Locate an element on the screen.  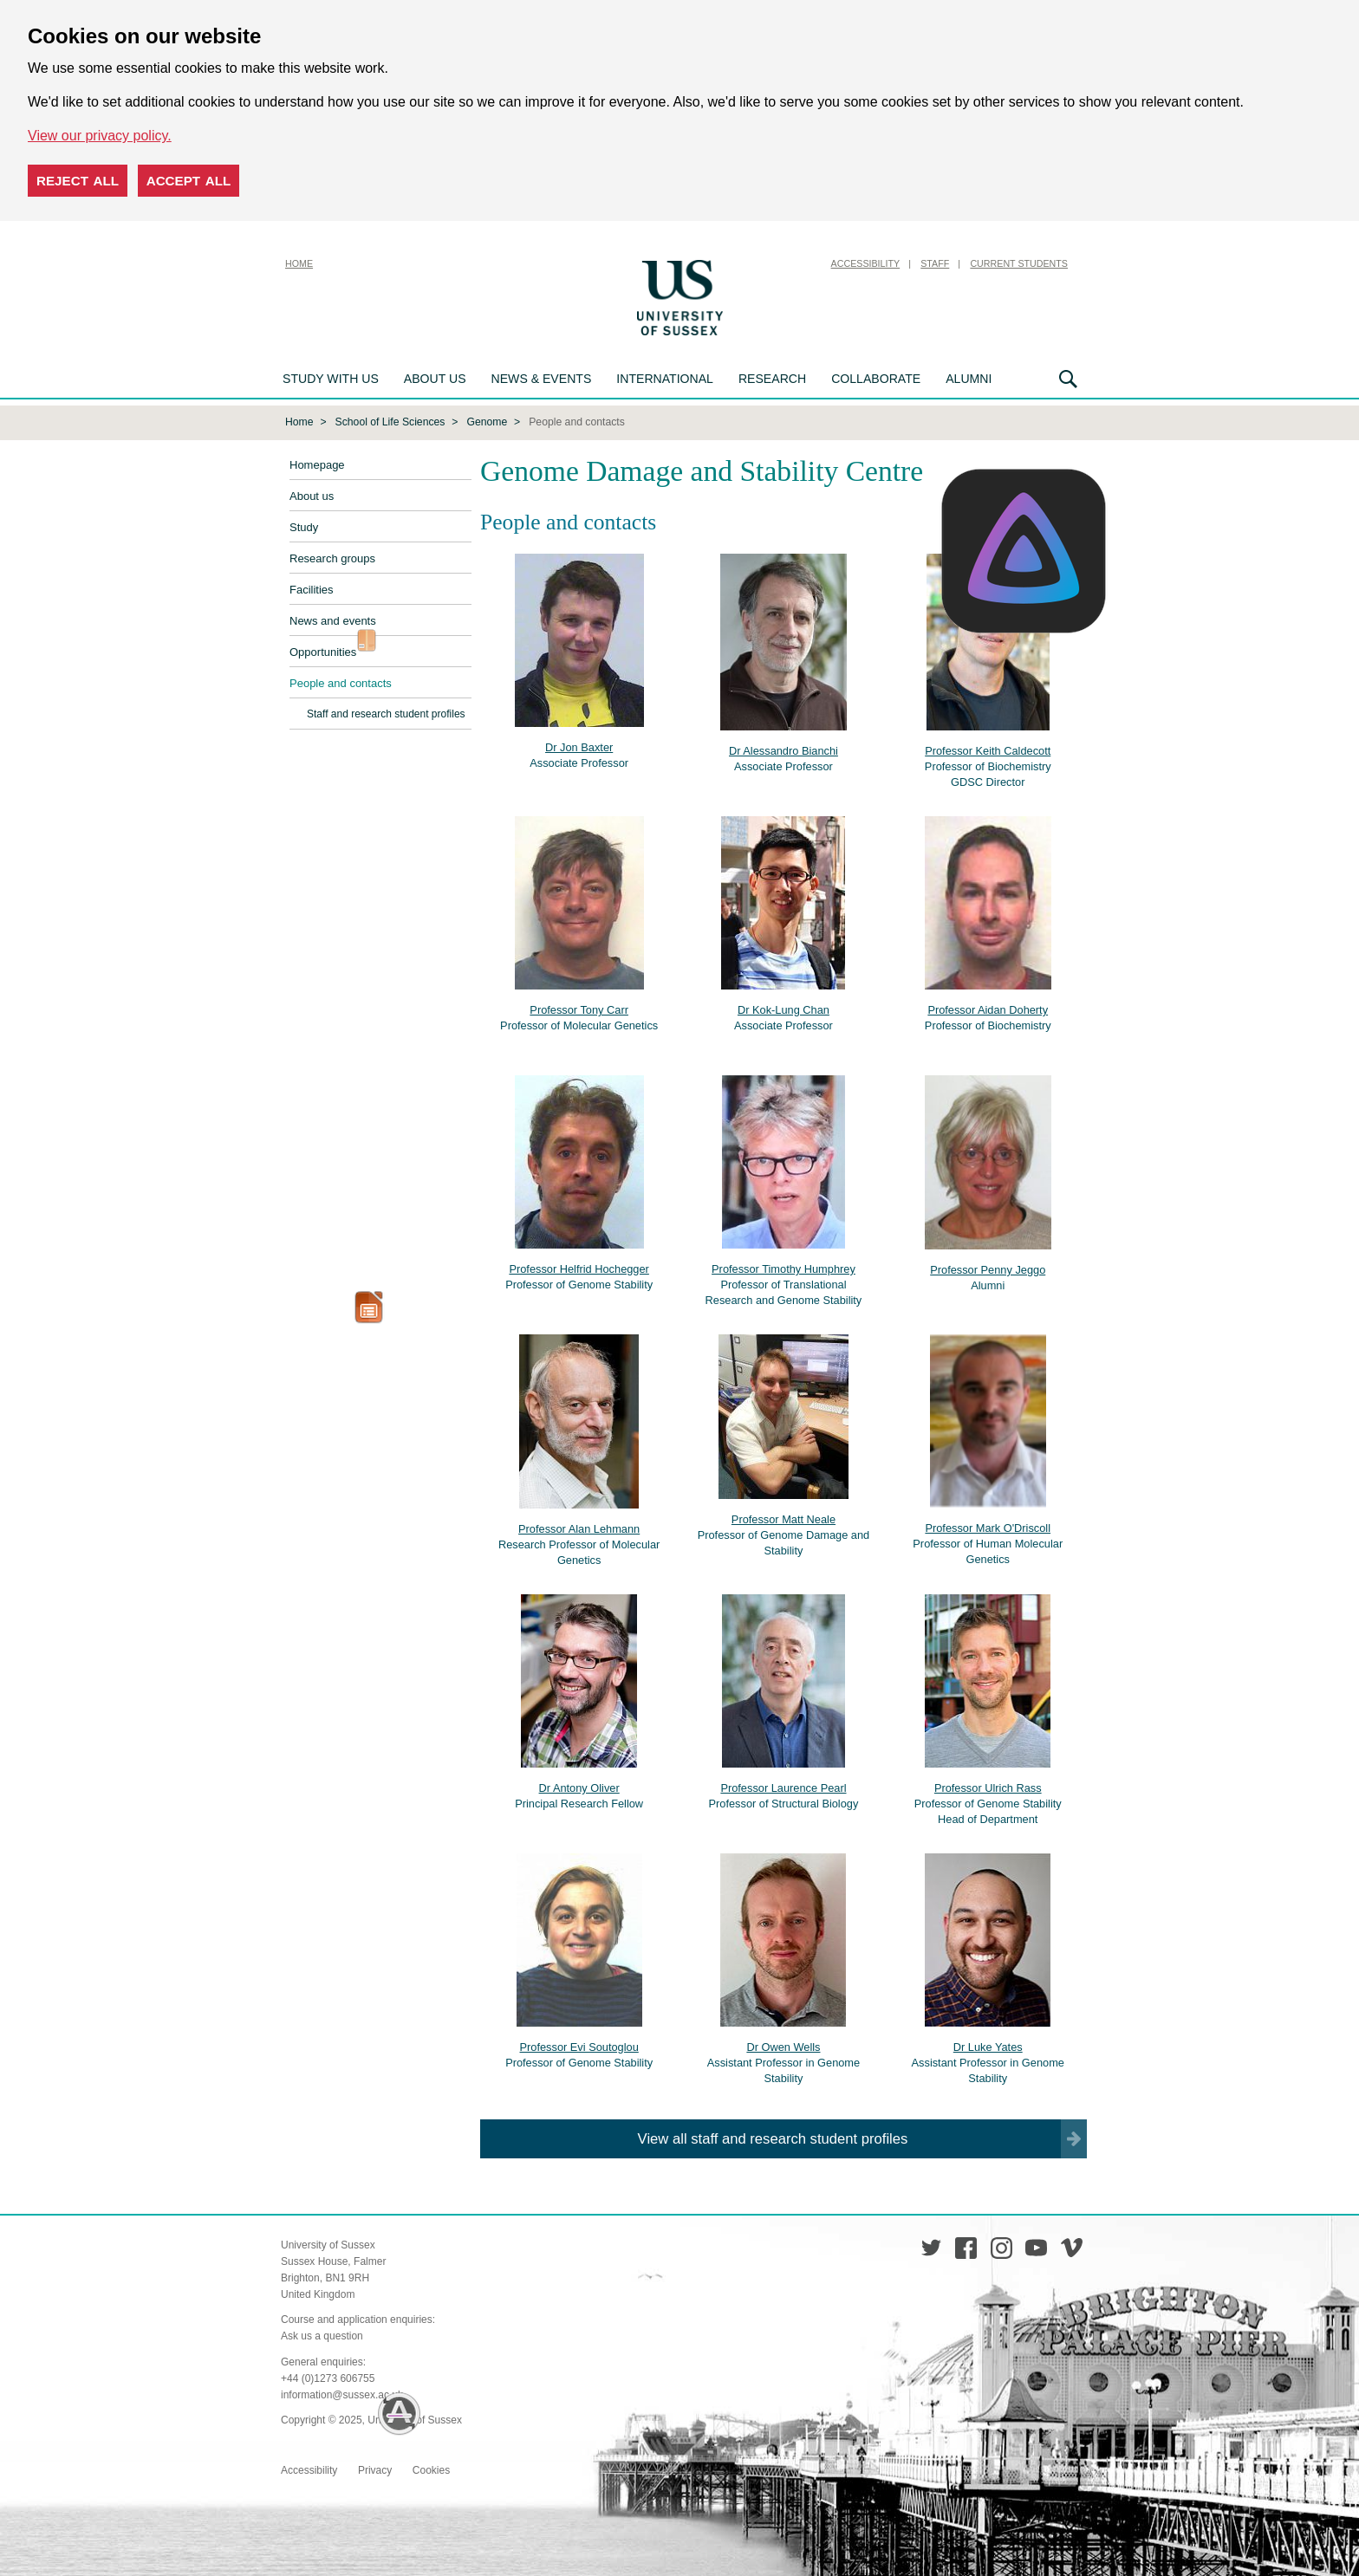
open package manager application is located at coordinates (367, 640).